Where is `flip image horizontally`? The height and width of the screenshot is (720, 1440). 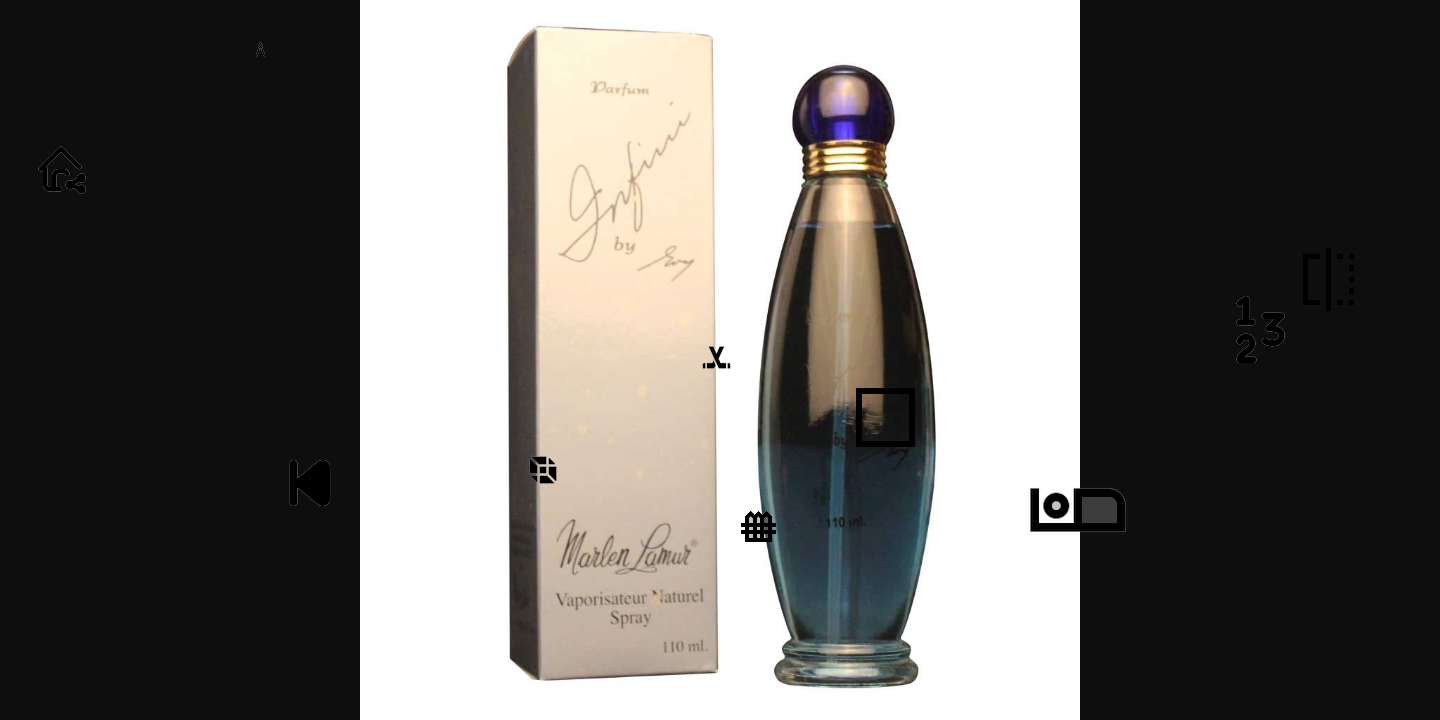 flip image horizontally is located at coordinates (1328, 279).